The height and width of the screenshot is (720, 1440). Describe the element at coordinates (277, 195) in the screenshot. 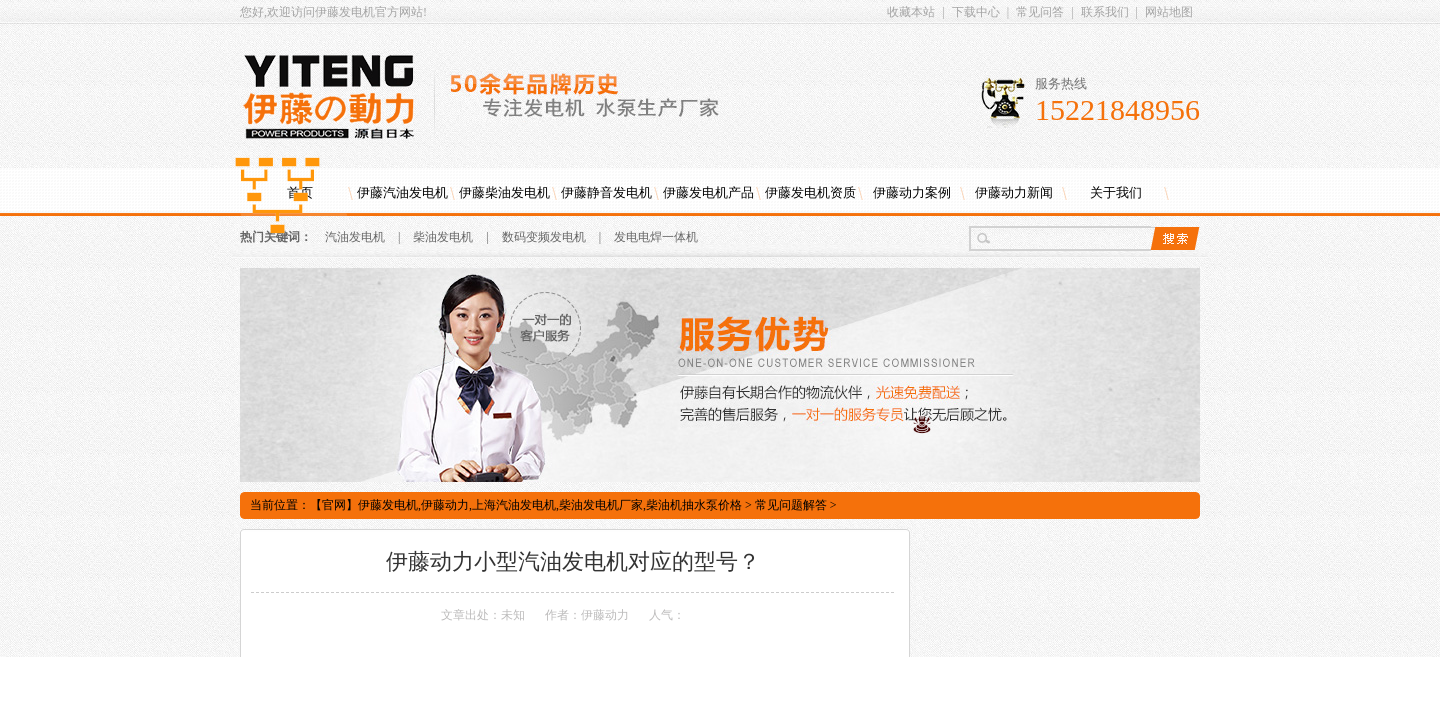

I see `view family tree or genealogy chart` at that location.